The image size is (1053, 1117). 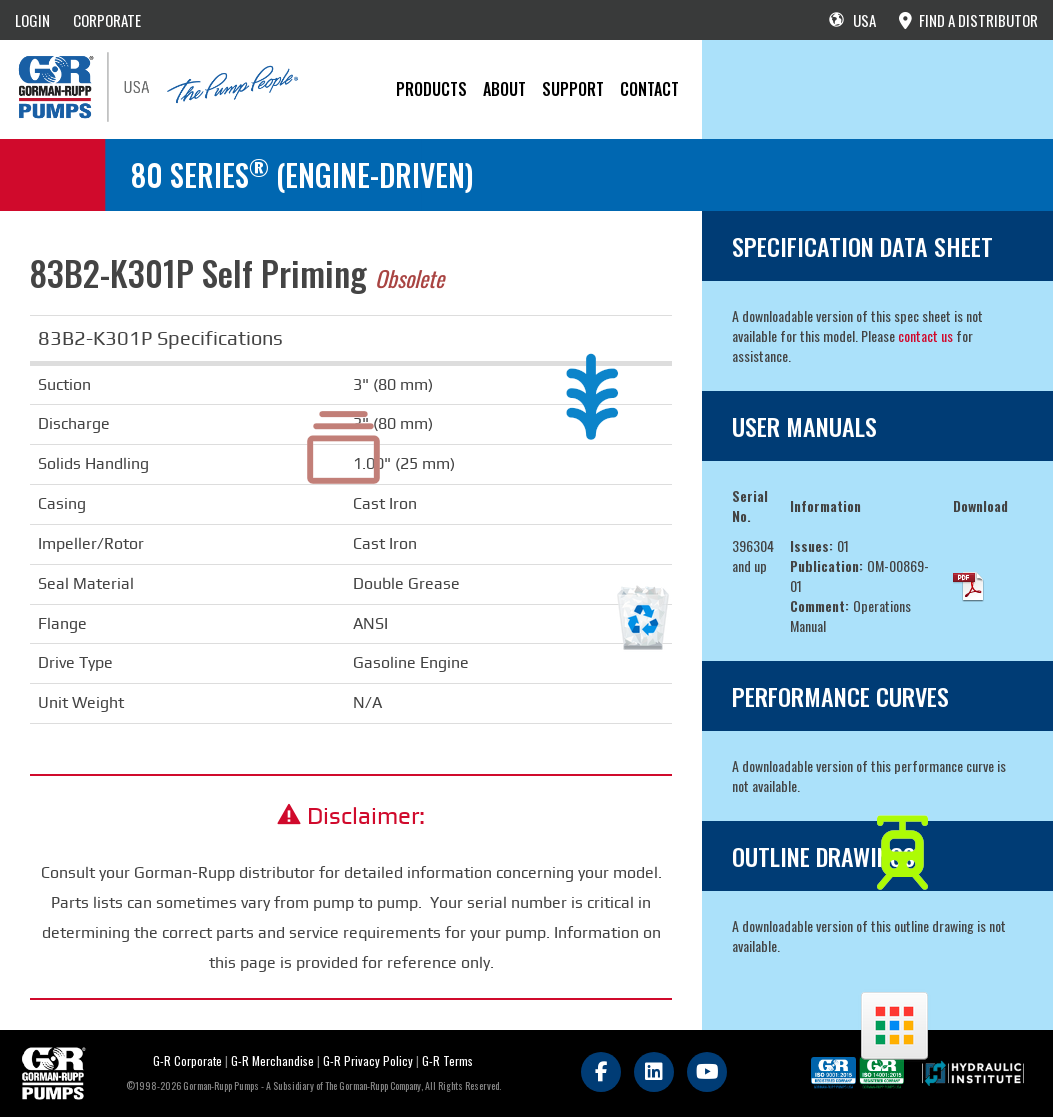 I want to click on open the recycle bin to view deleted files, so click(x=643, y=619).